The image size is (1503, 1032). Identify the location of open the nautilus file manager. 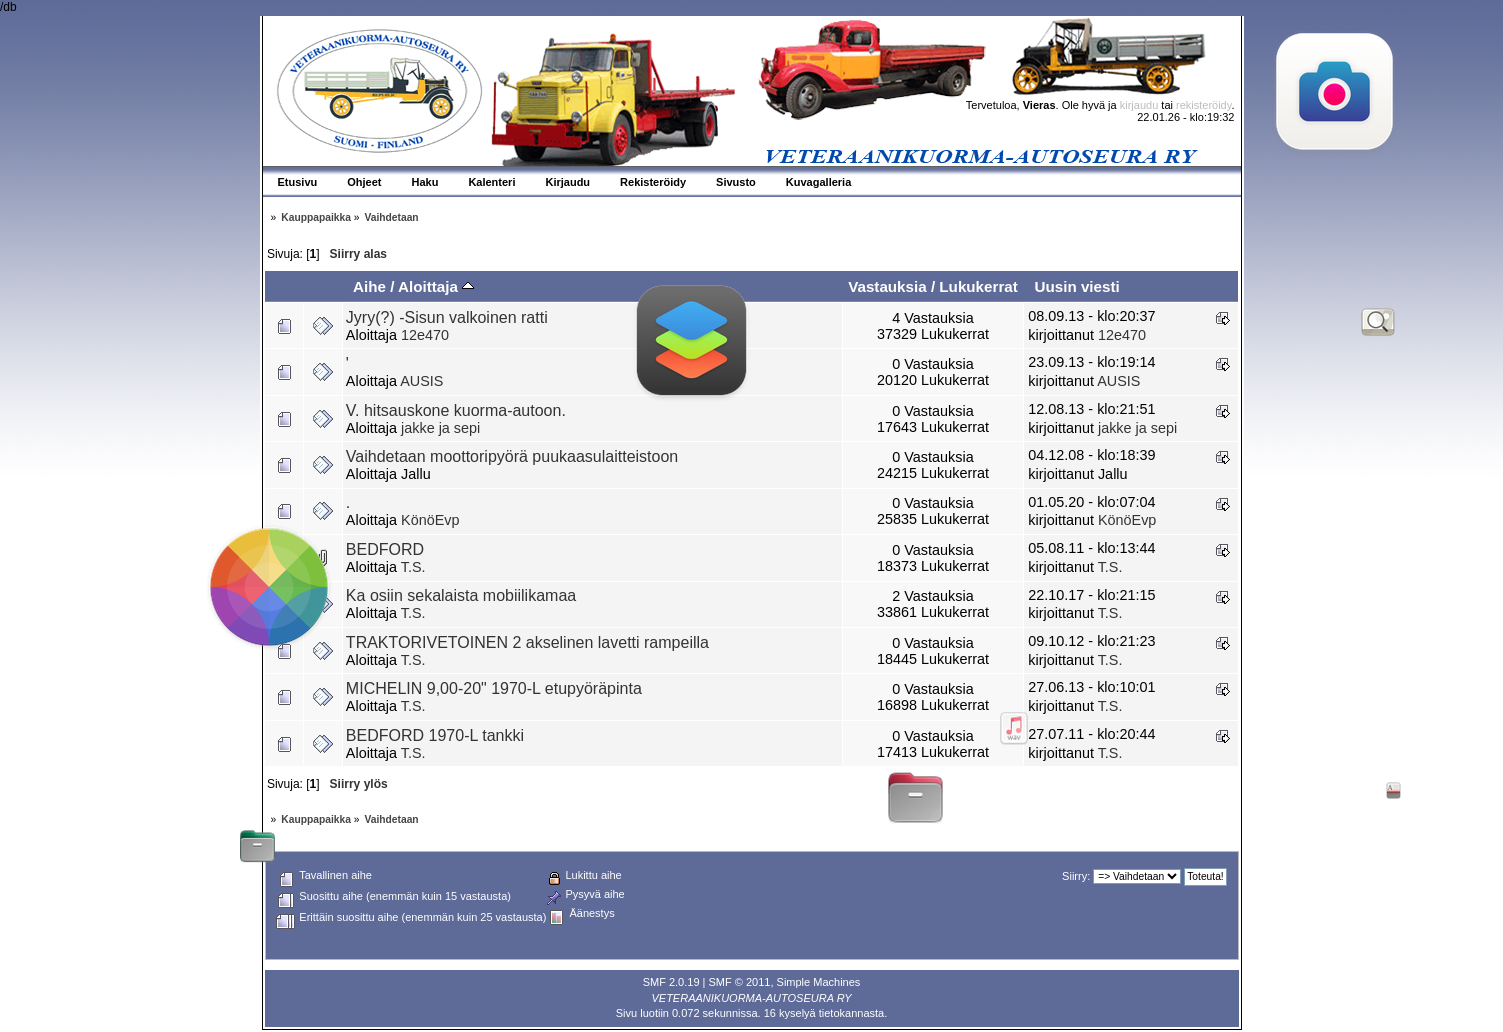
(915, 797).